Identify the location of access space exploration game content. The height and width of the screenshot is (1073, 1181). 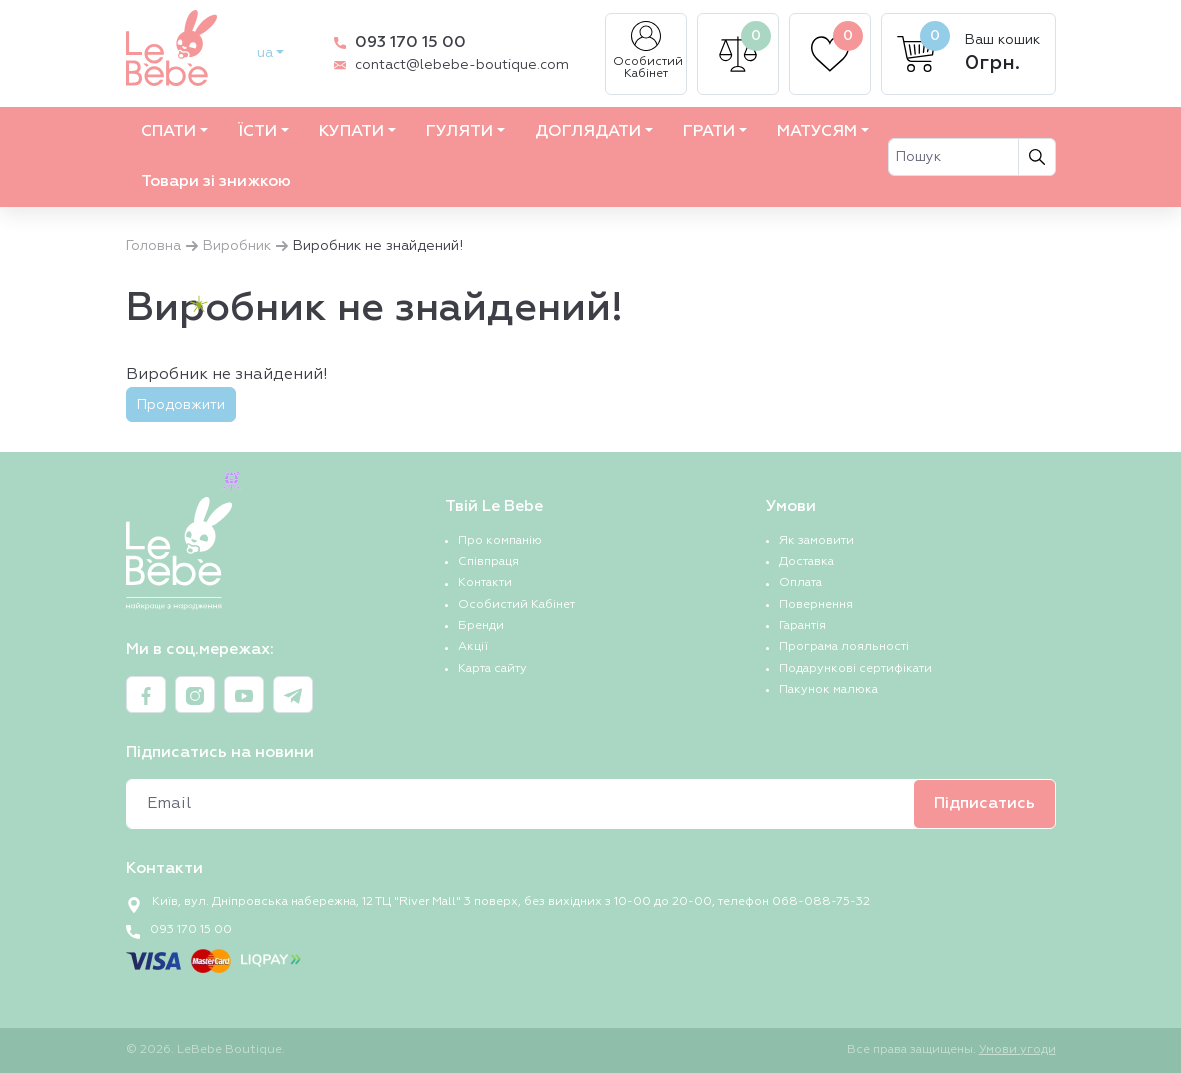
(231, 480).